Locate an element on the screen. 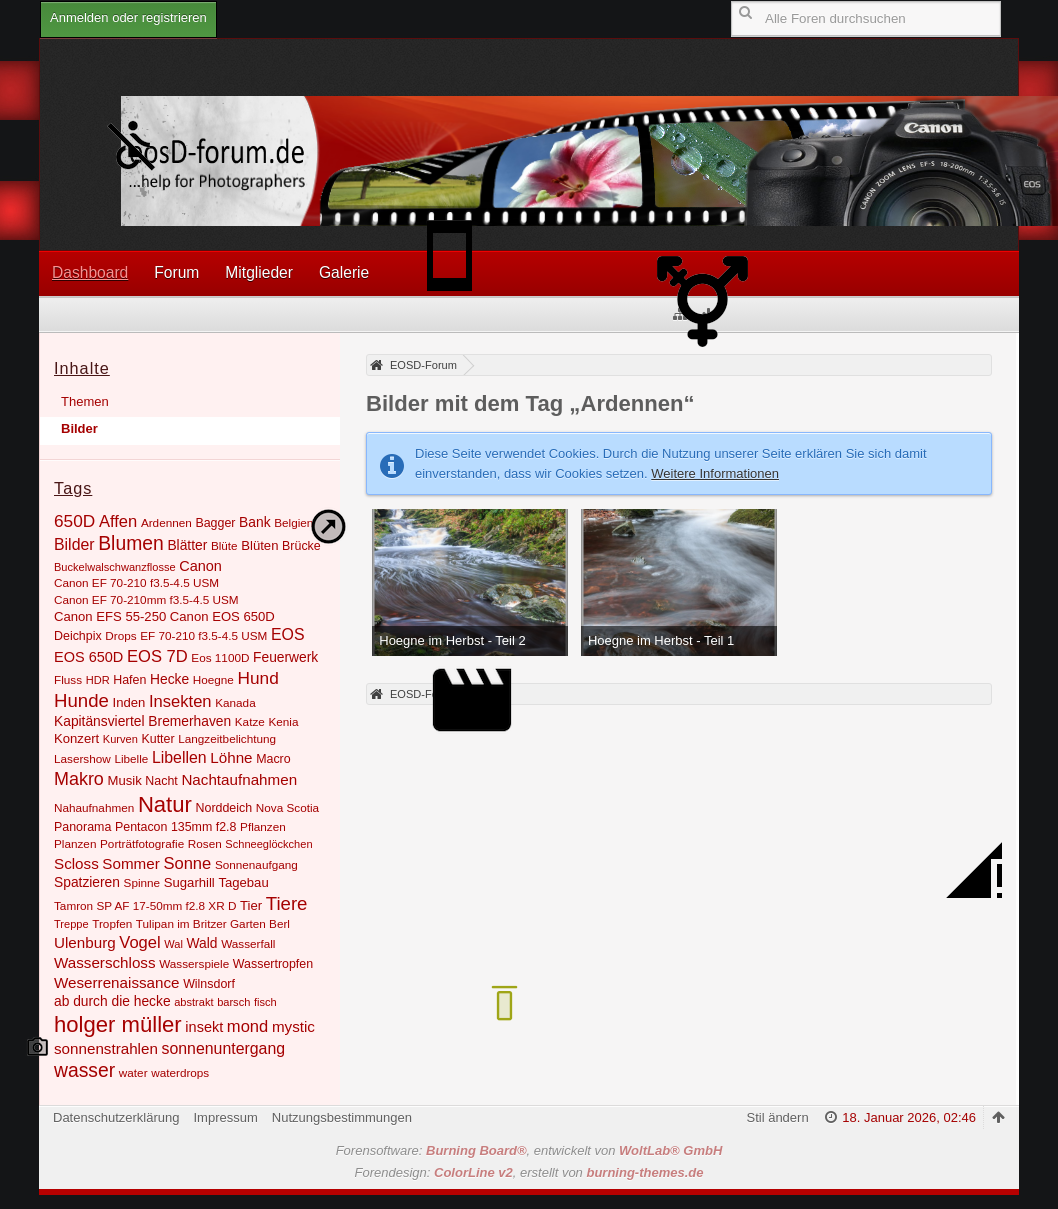  align element to top edge is located at coordinates (504, 1002).